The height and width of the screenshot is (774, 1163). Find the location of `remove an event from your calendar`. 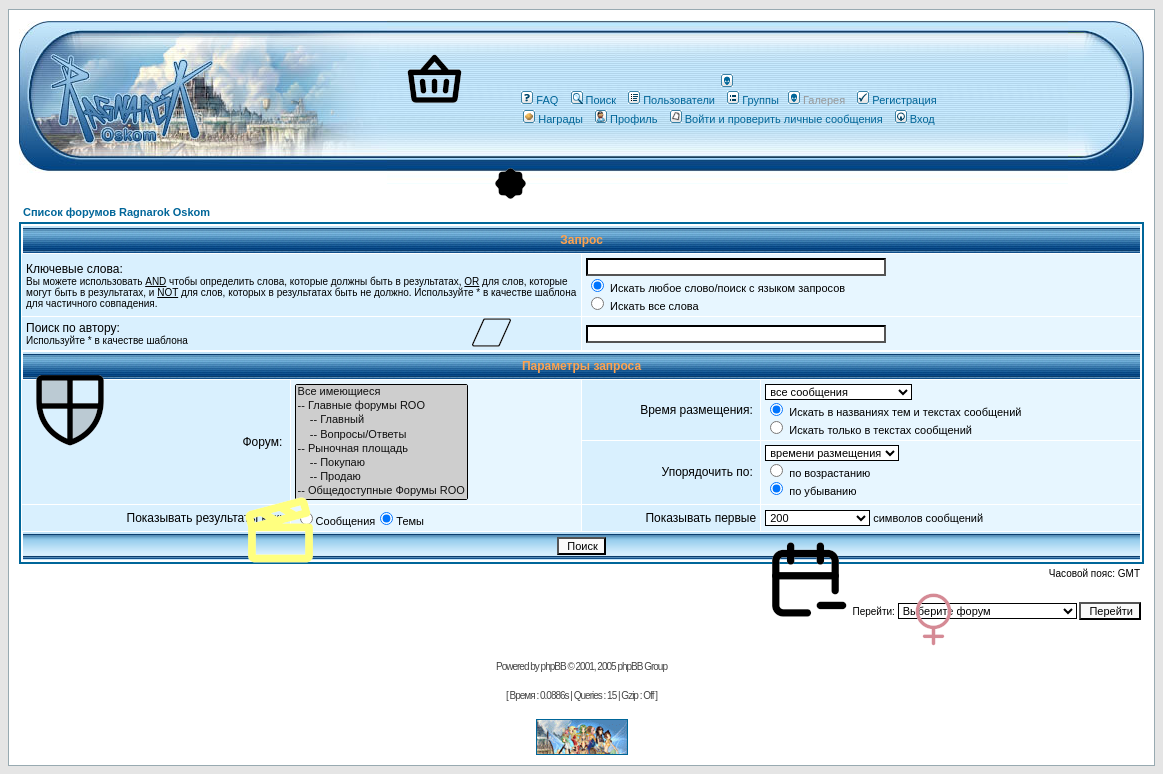

remove an event from your calendar is located at coordinates (805, 579).